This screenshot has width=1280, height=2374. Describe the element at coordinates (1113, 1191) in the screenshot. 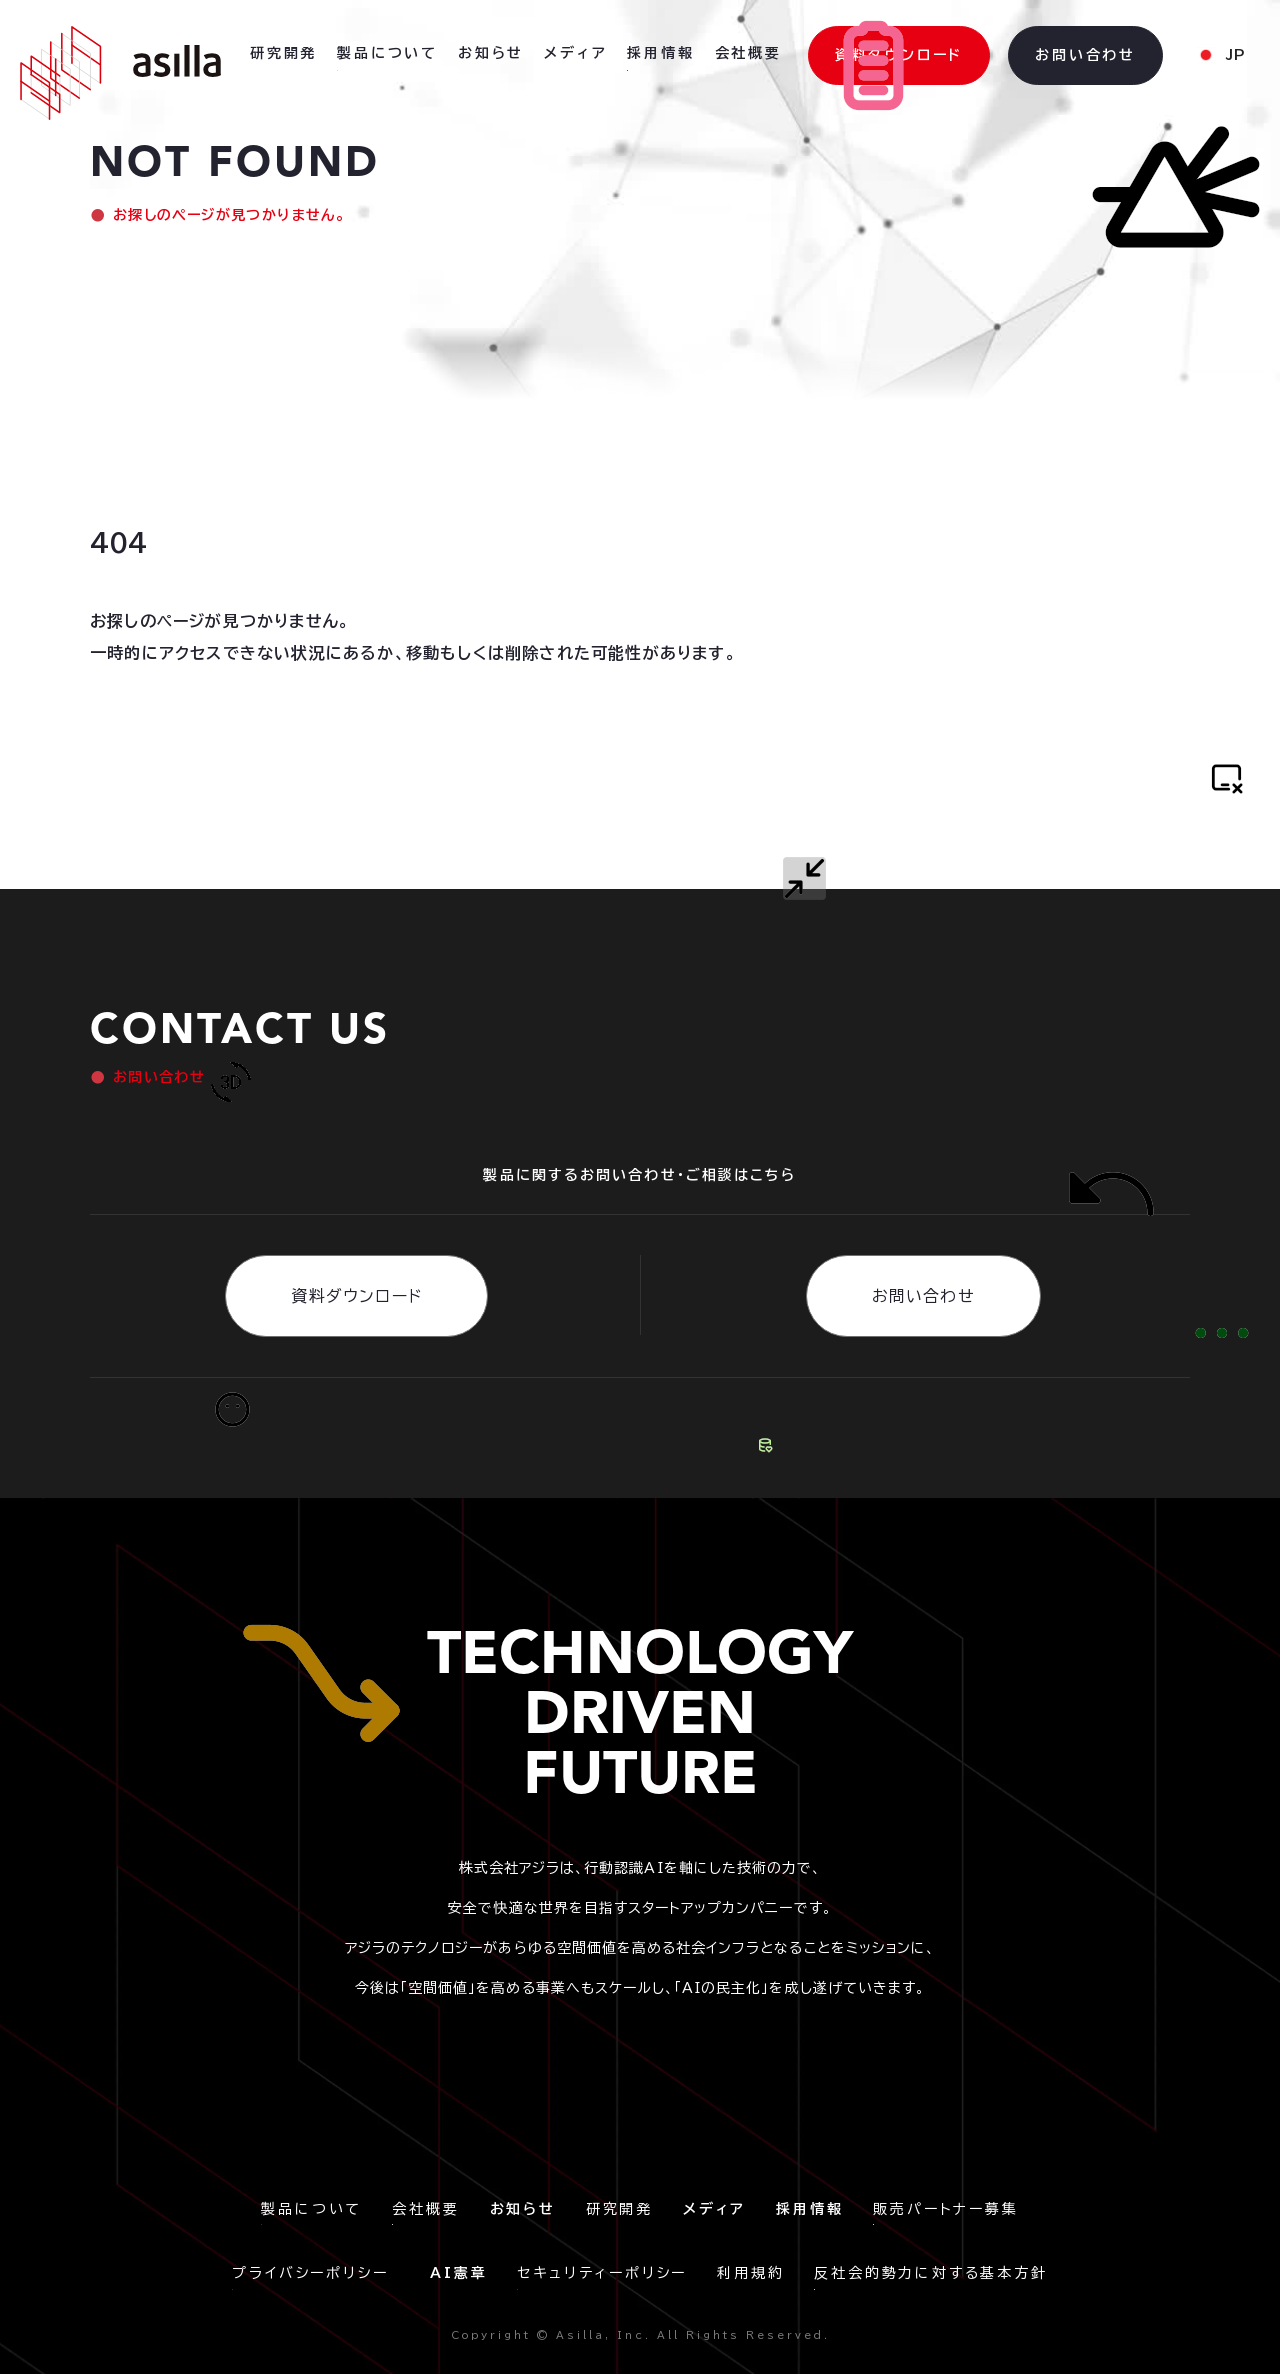

I see `undo last action` at that location.